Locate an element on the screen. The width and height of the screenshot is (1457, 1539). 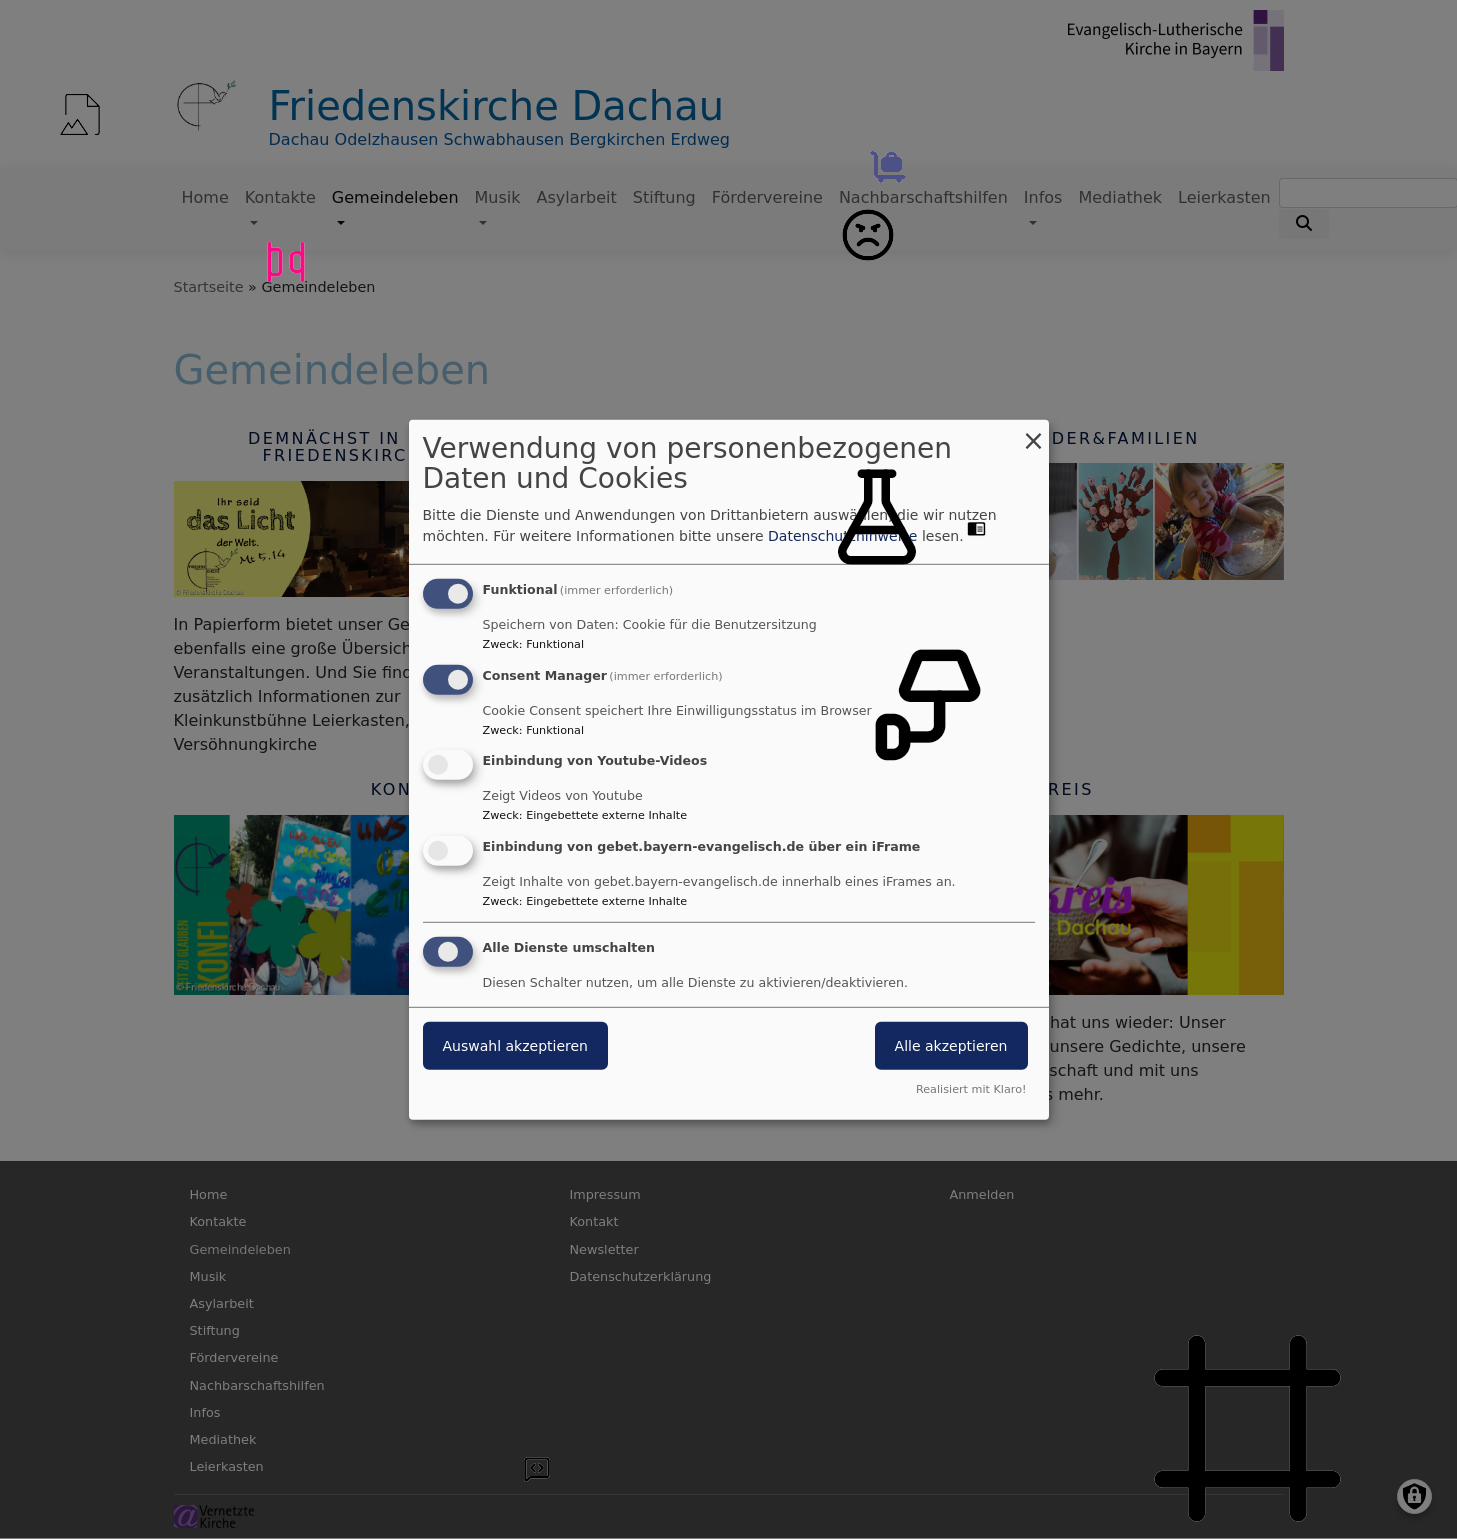
access science or laboratory features is located at coordinates (877, 517).